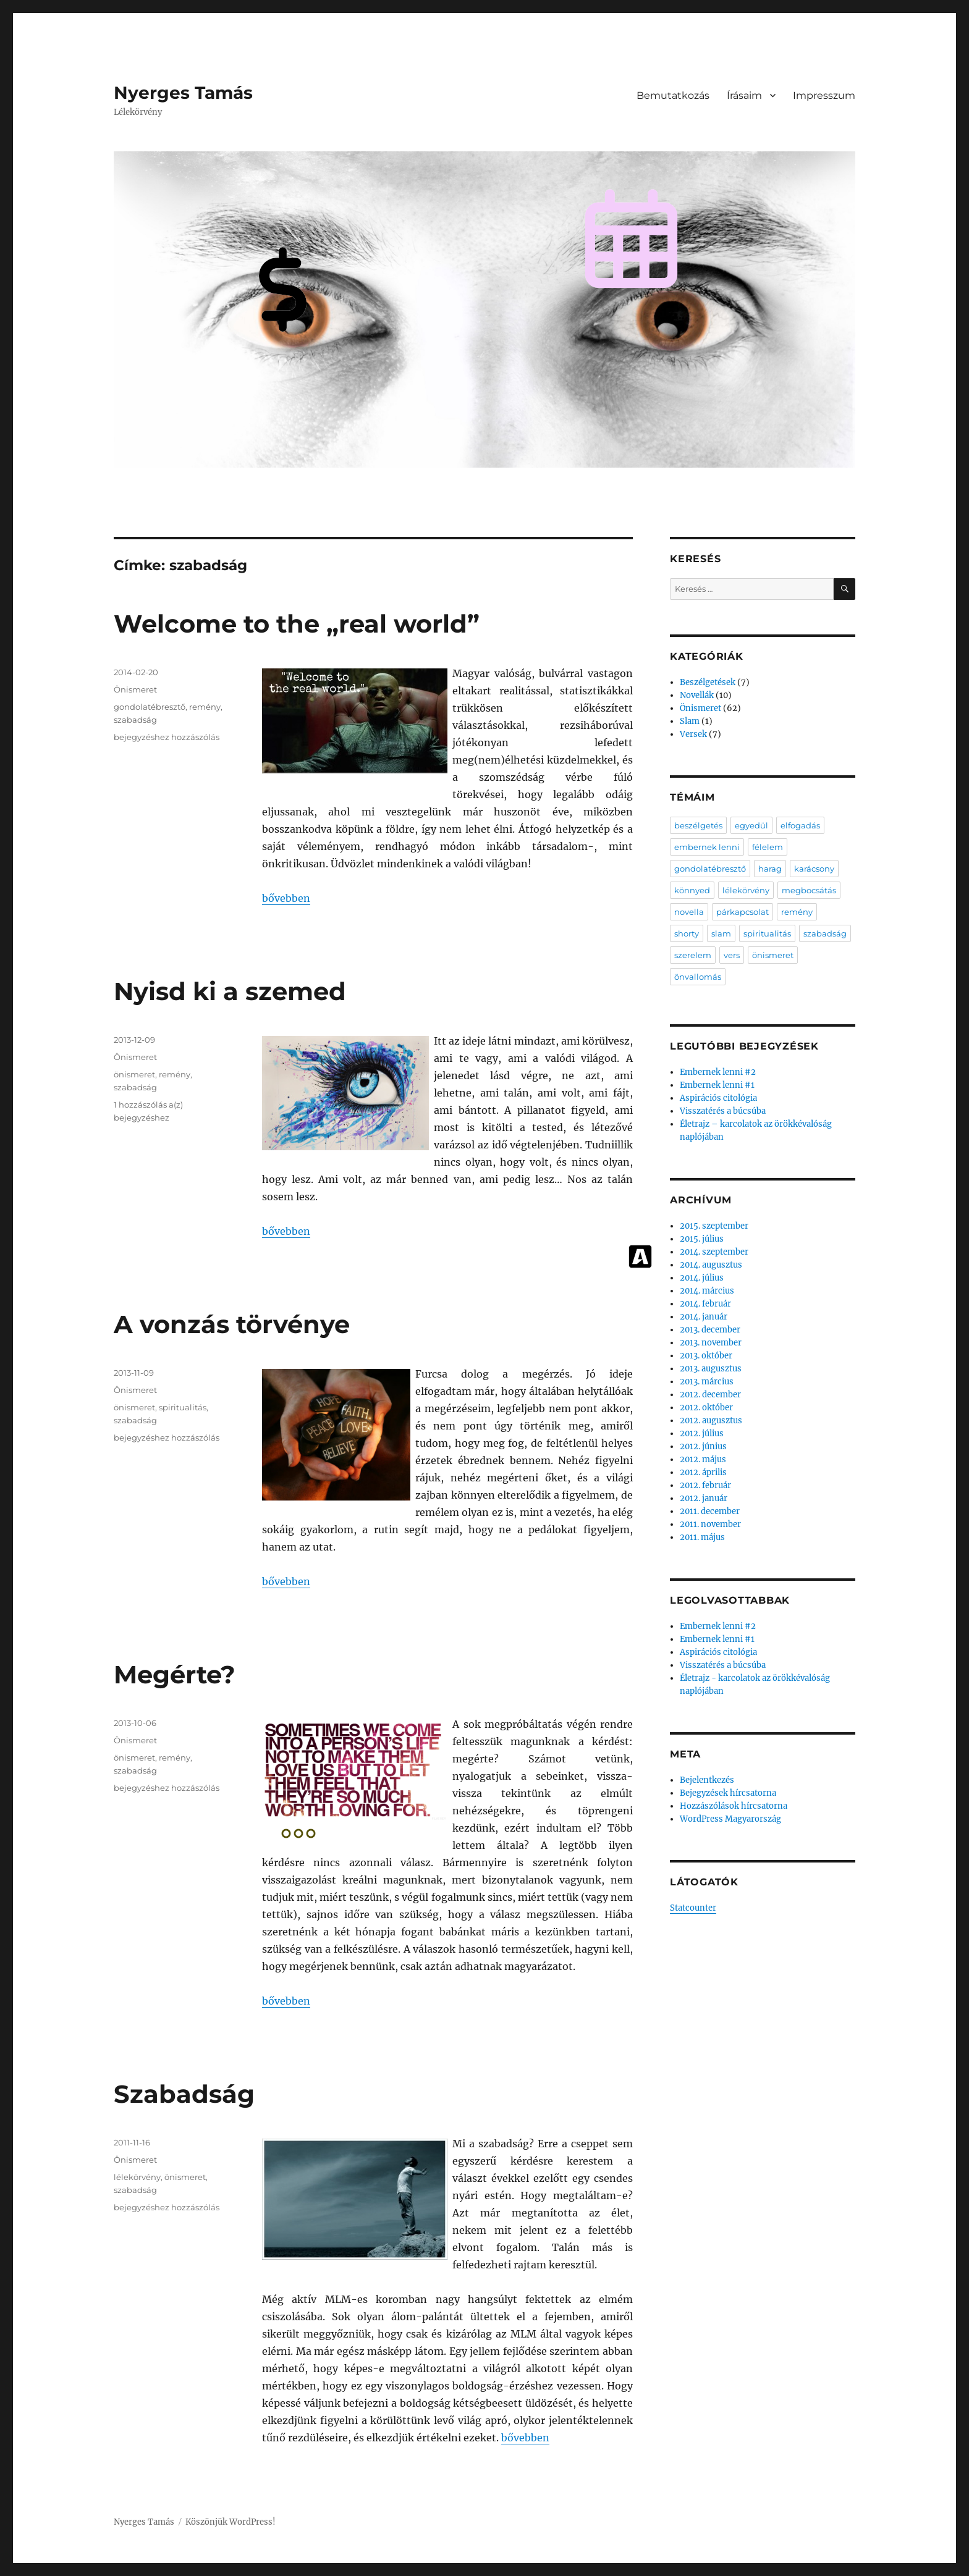 The width and height of the screenshot is (969, 2576). What do you see at coordinates (631, 242) in the screenshot?
I see `view calendar with scheduled events` at bounding box center [631, 242].